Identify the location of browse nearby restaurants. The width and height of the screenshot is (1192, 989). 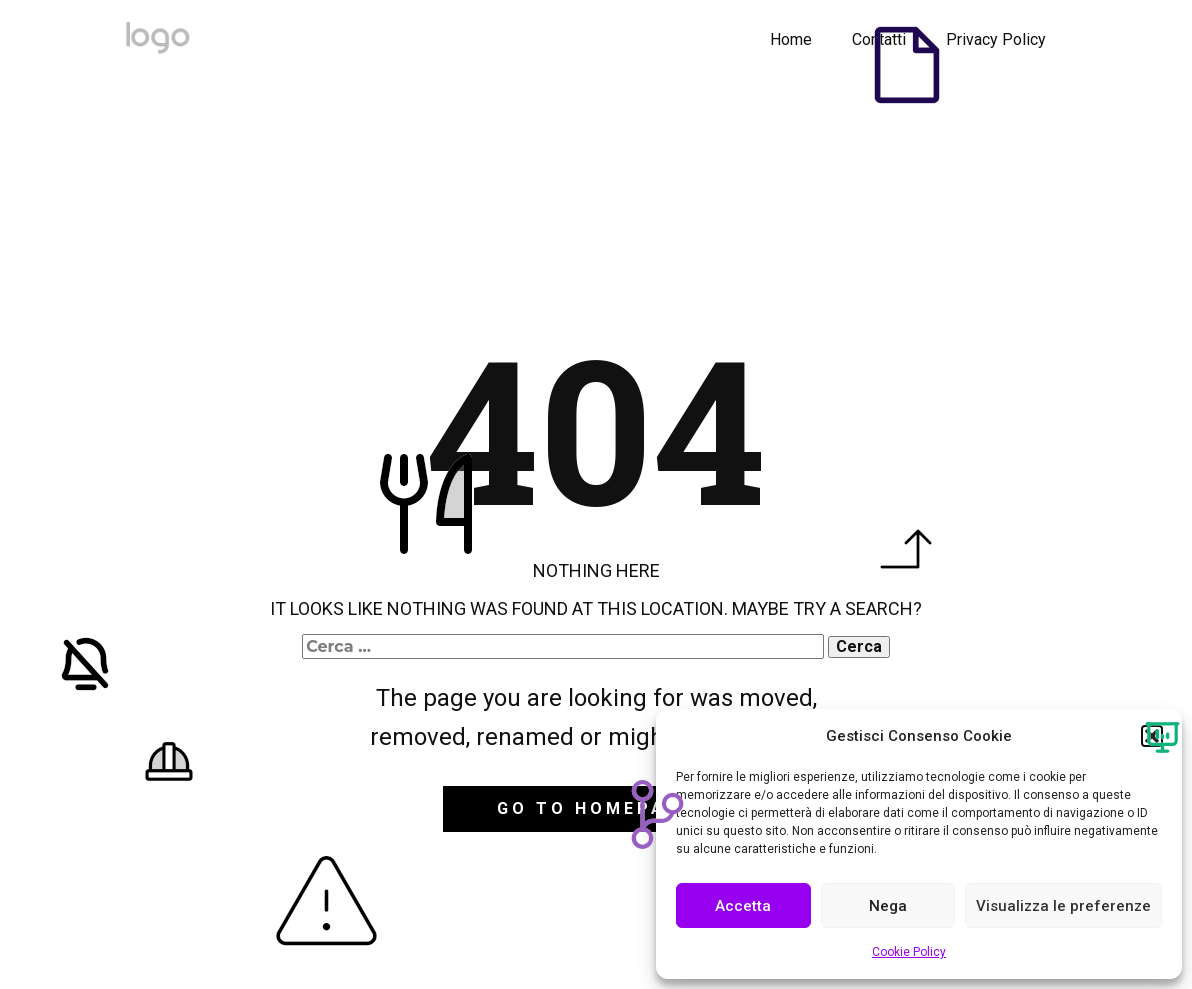
(428, 502).